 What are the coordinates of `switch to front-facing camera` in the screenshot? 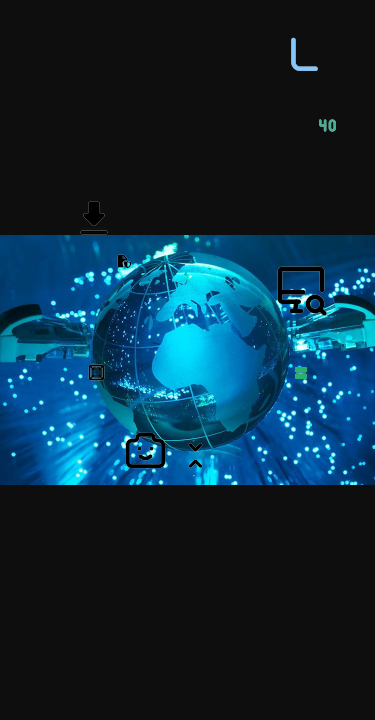 It's located at (145, 450).